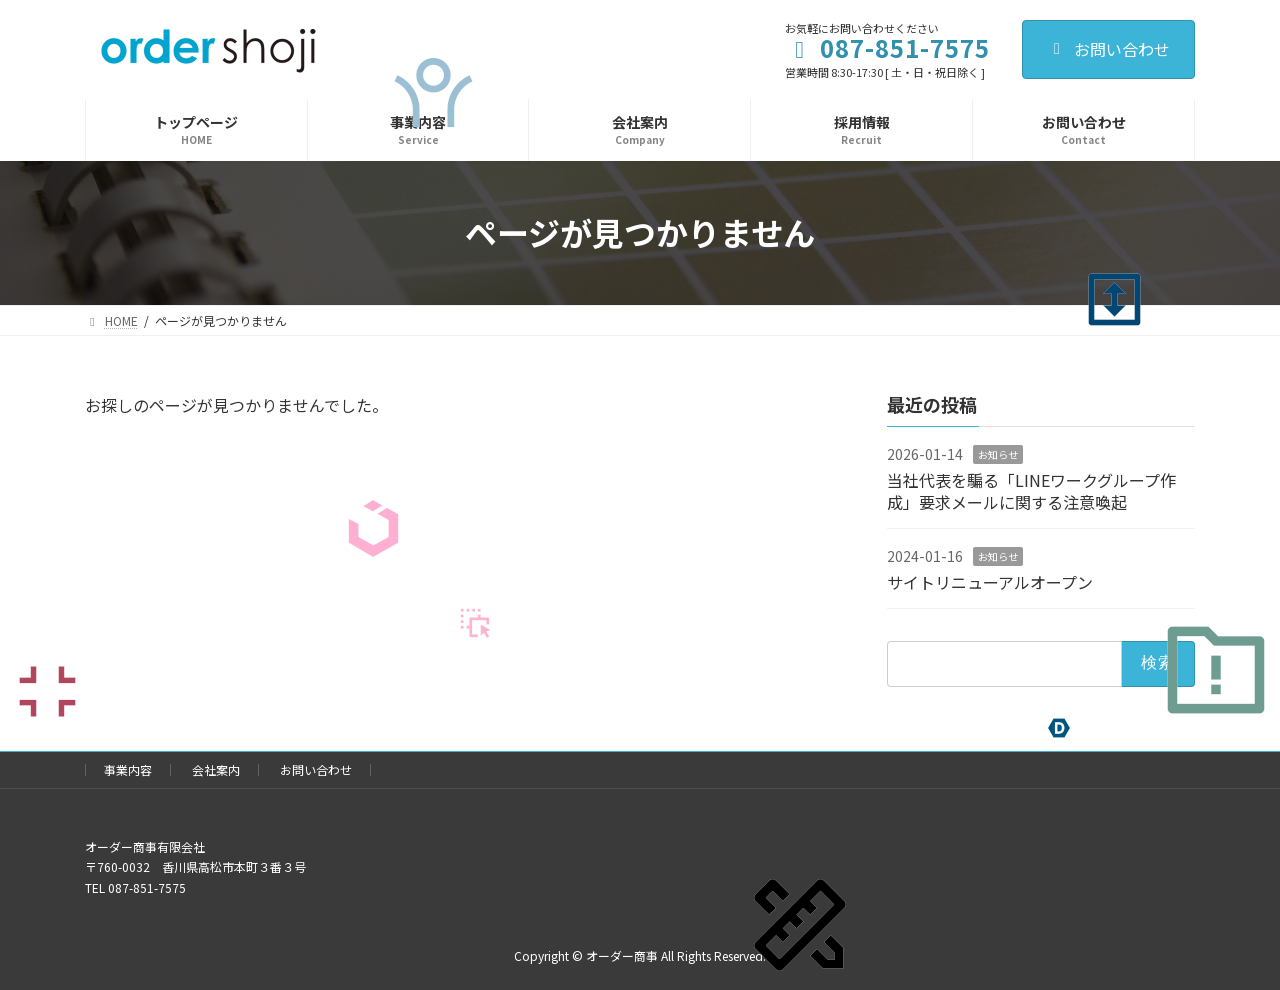  I want to click on link to devpost profile or portfolio, so click(1059, 728).